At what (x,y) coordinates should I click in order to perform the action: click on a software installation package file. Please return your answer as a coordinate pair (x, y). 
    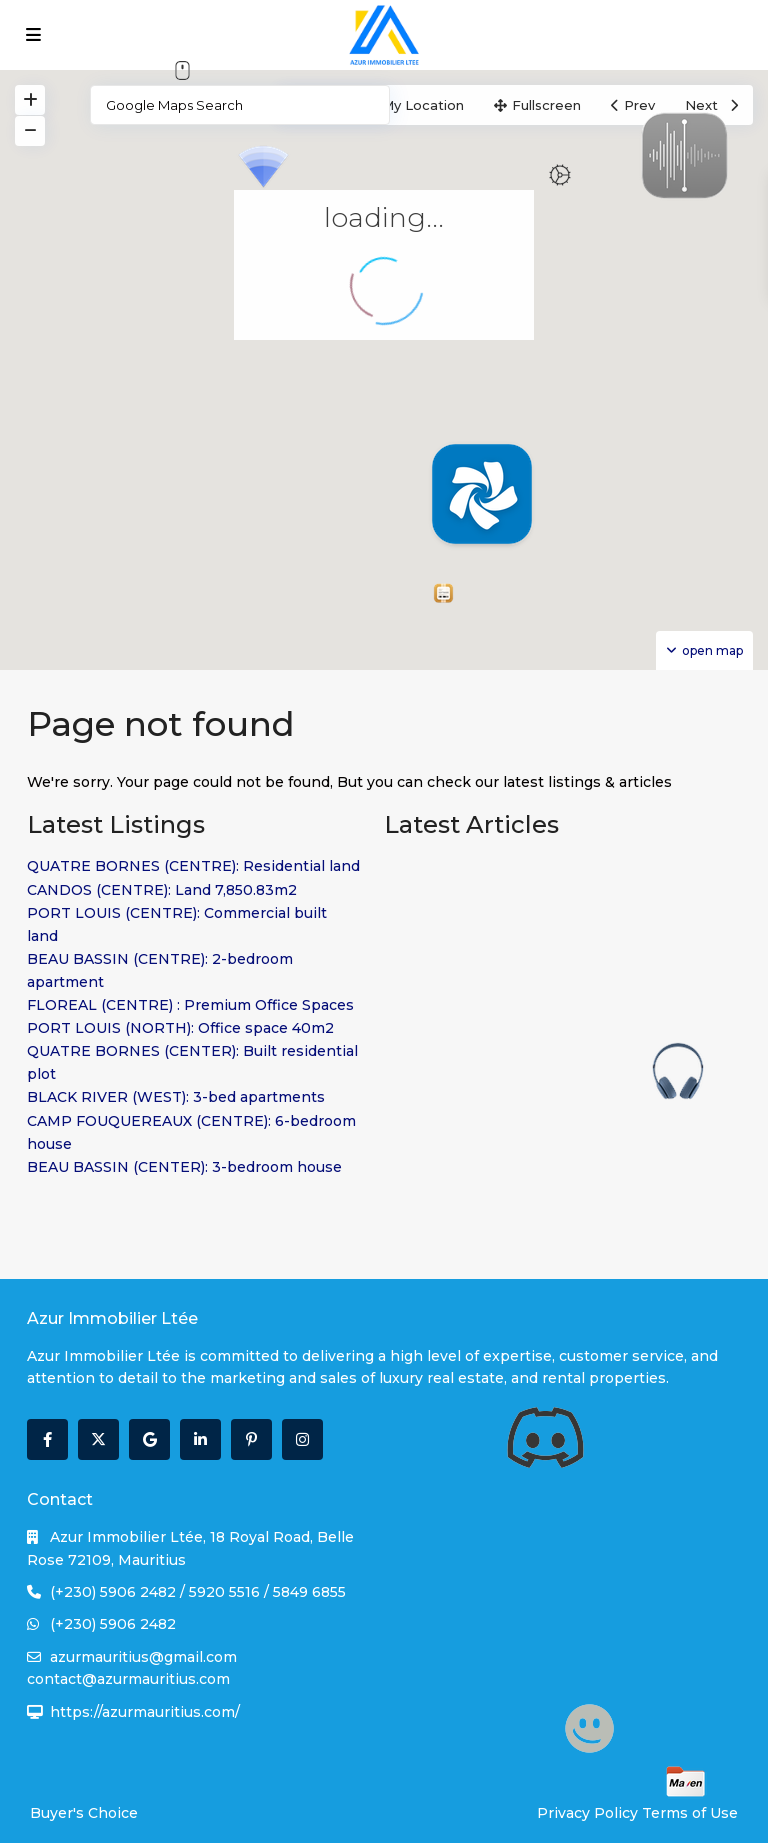
    Looking at the image, I should click on (443, 593).